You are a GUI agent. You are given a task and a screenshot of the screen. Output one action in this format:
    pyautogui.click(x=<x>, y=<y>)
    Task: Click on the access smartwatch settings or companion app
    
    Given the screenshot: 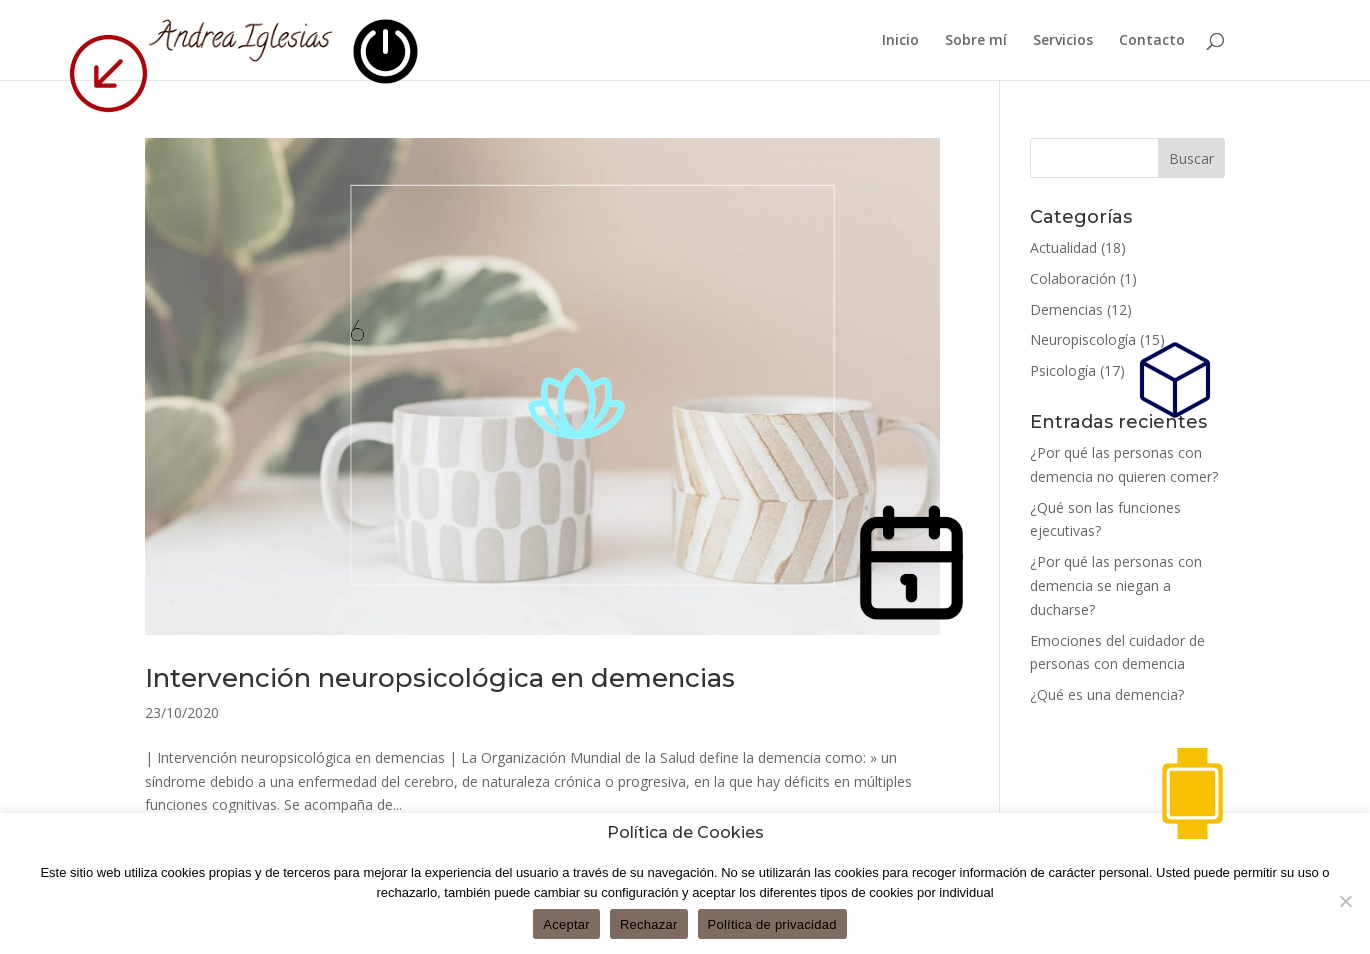 What is the action you would take?
    pyautogui.click(x=1192, y=793)
    